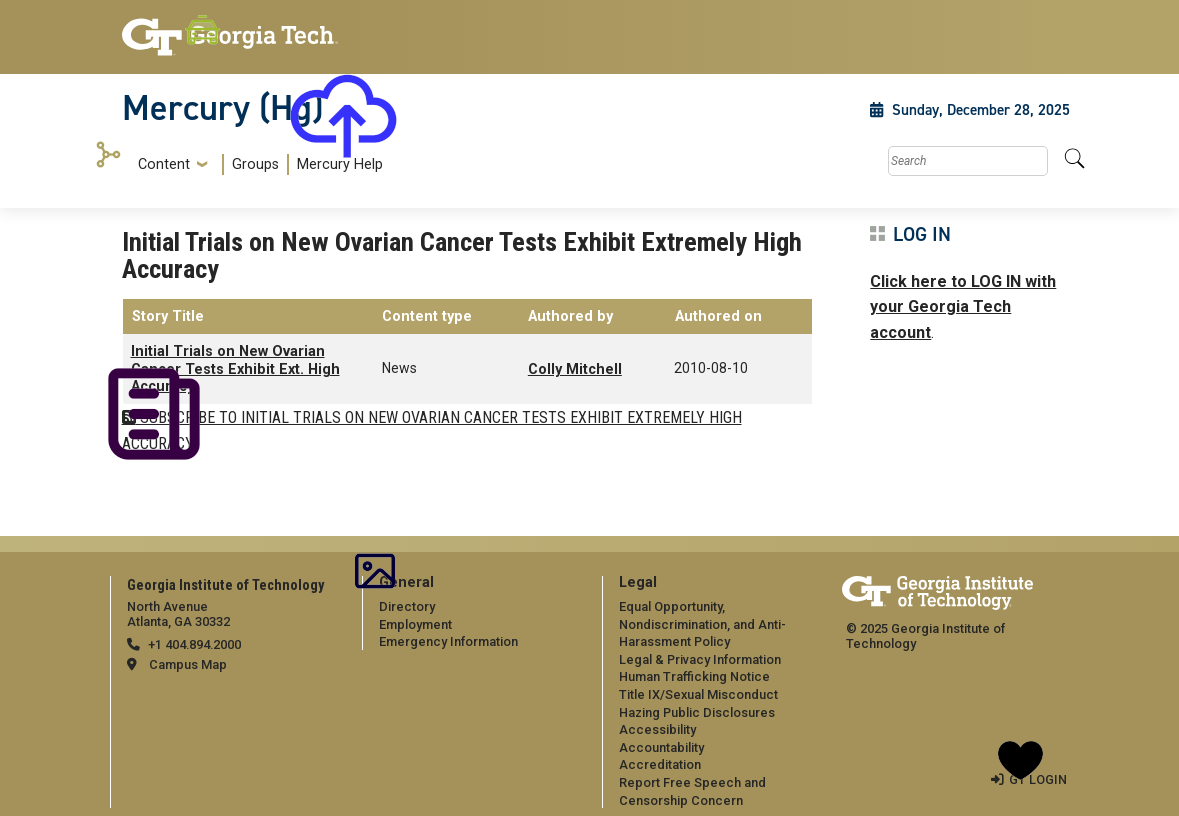  I want to click on indicates an item has been liked or favorited, so click(1020, 760).